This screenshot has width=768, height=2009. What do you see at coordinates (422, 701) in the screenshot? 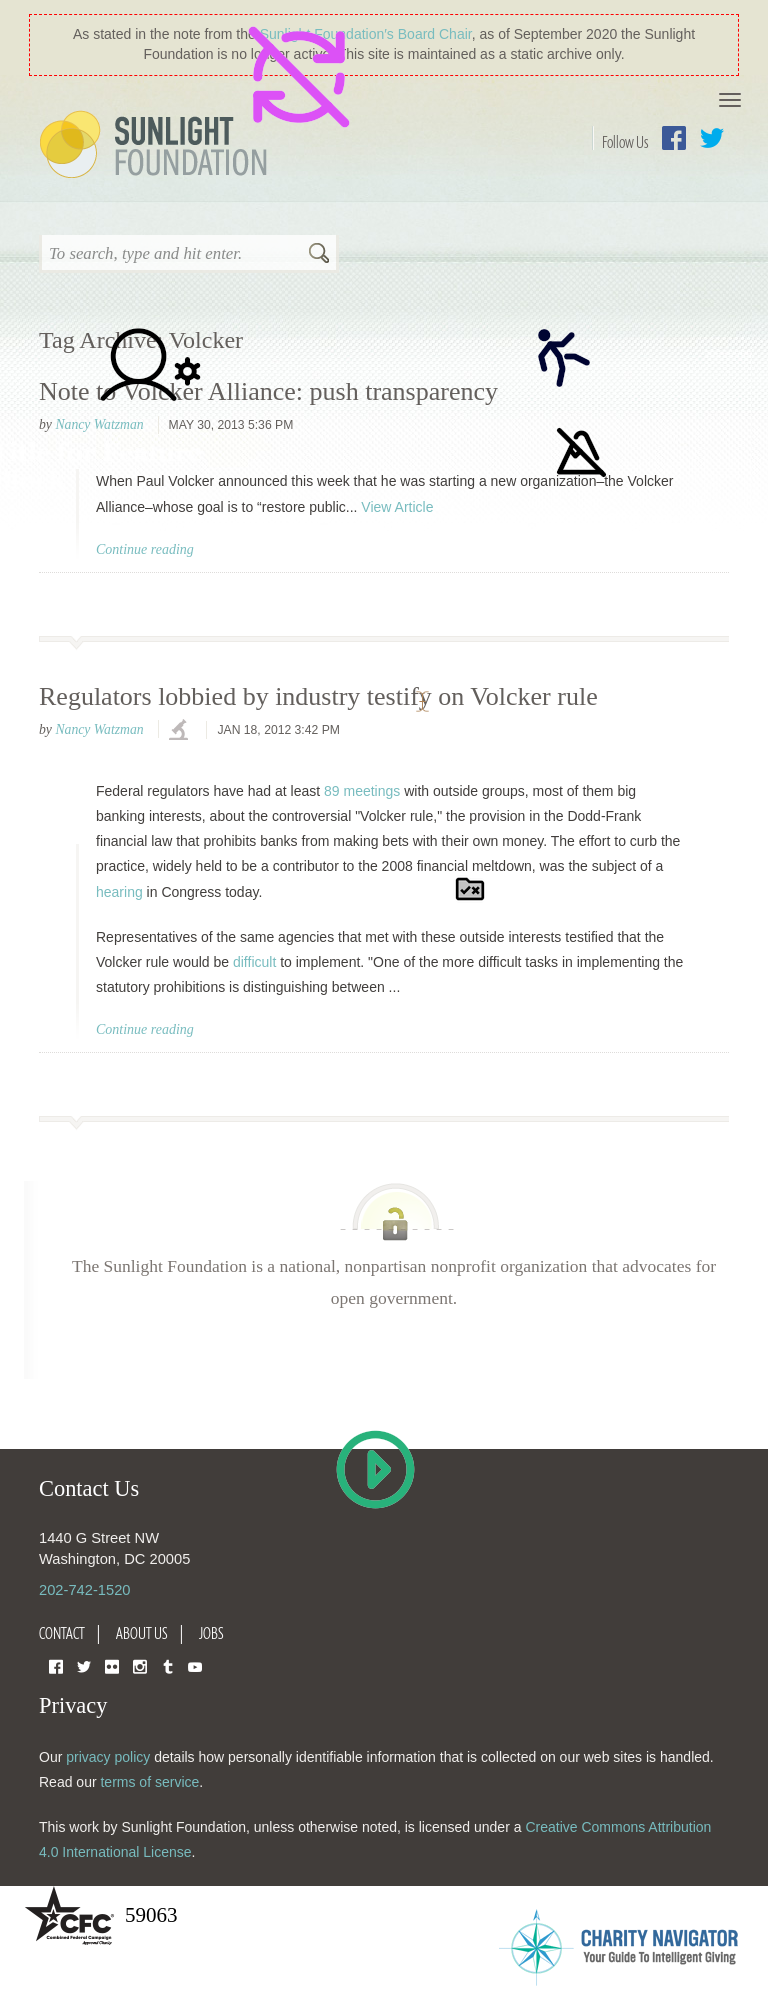
I see `text input field is active` at bounding box center [422, 701].